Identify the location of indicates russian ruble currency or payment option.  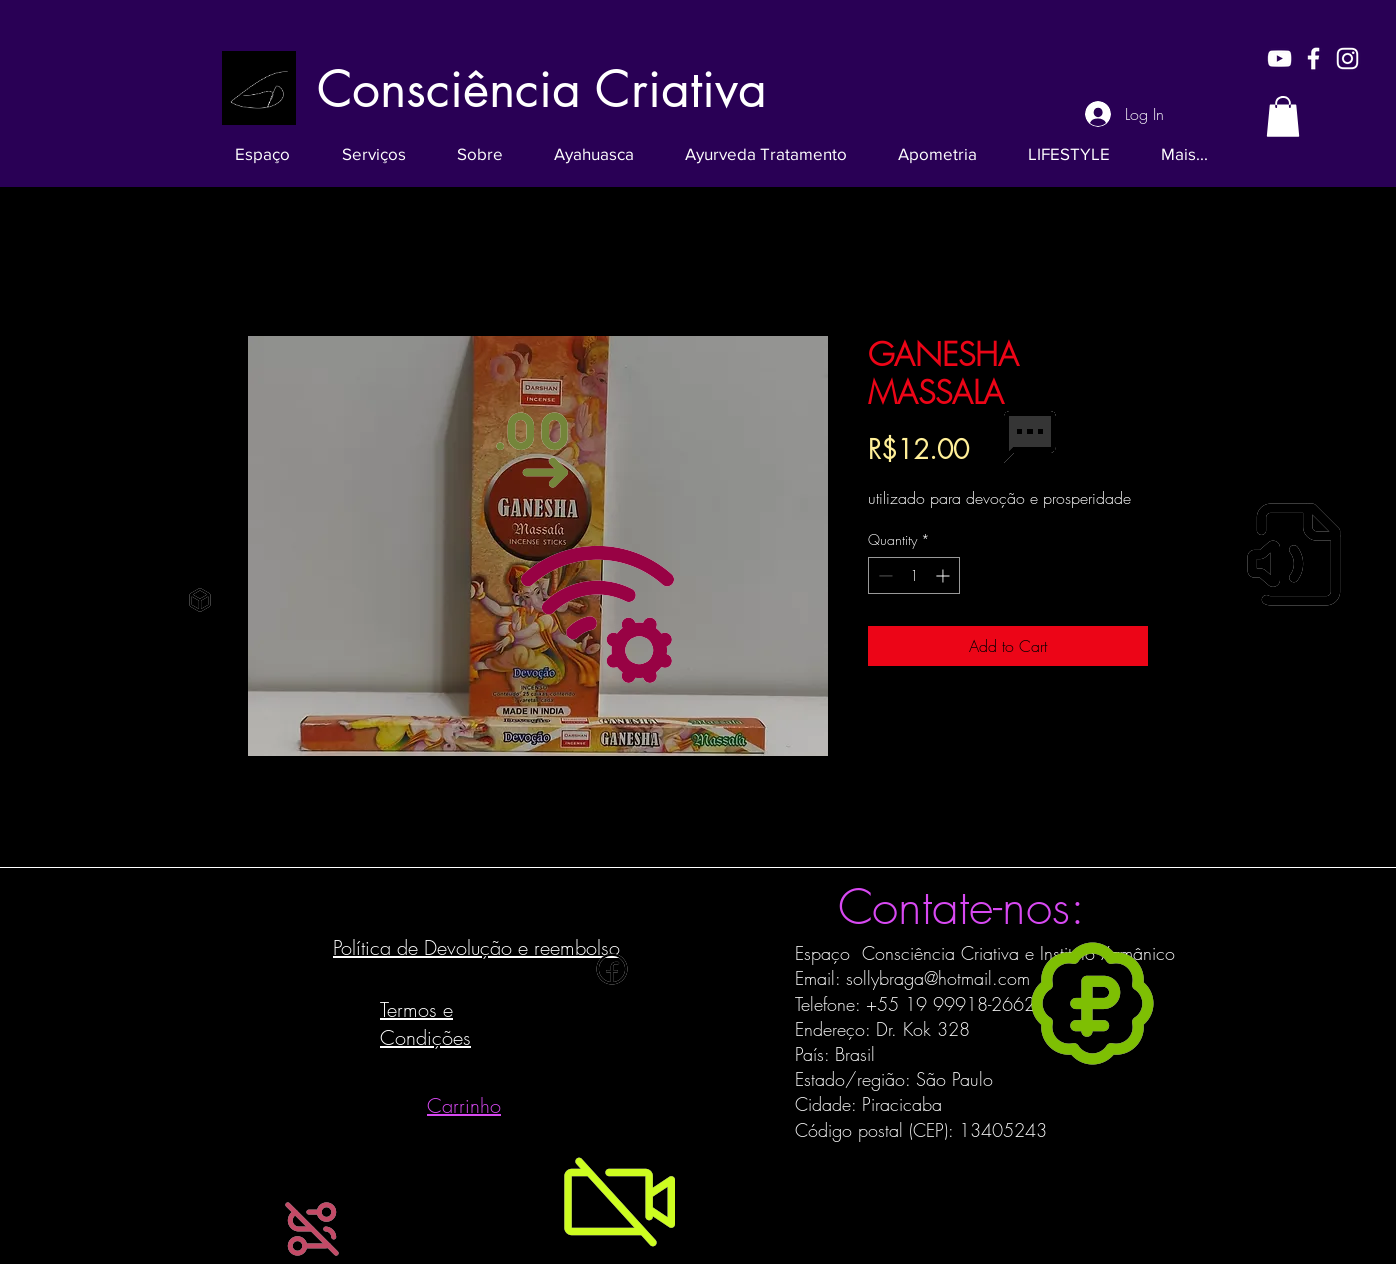
(1092, 1003).